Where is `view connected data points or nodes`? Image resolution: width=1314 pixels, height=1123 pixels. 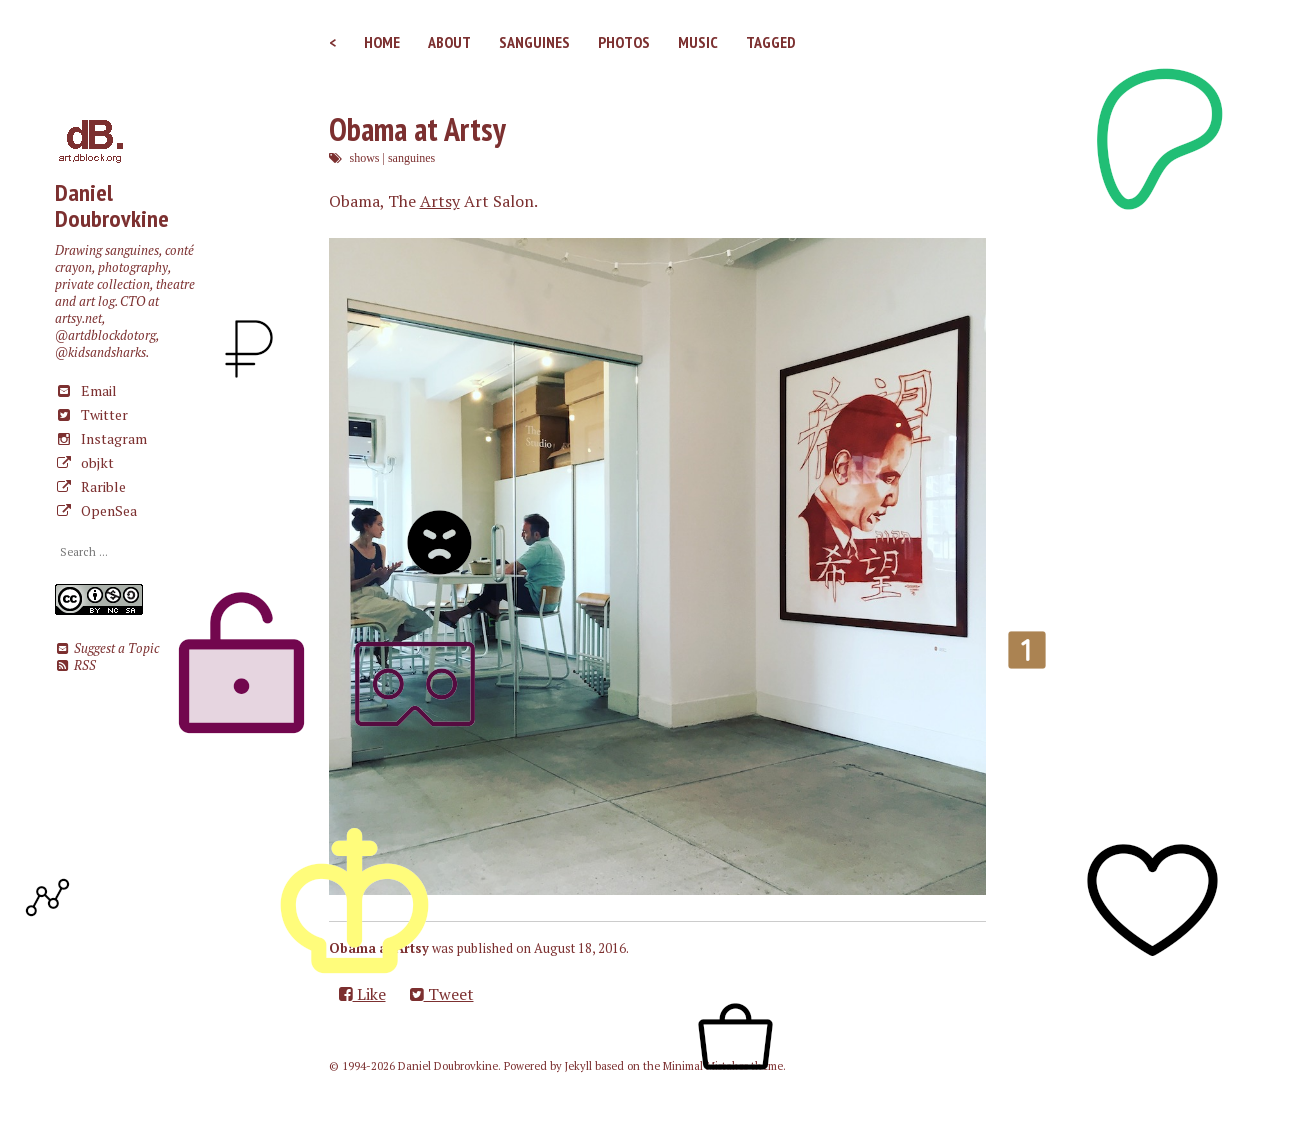 view connected data points or nodes is located at coordinates (47, 897).